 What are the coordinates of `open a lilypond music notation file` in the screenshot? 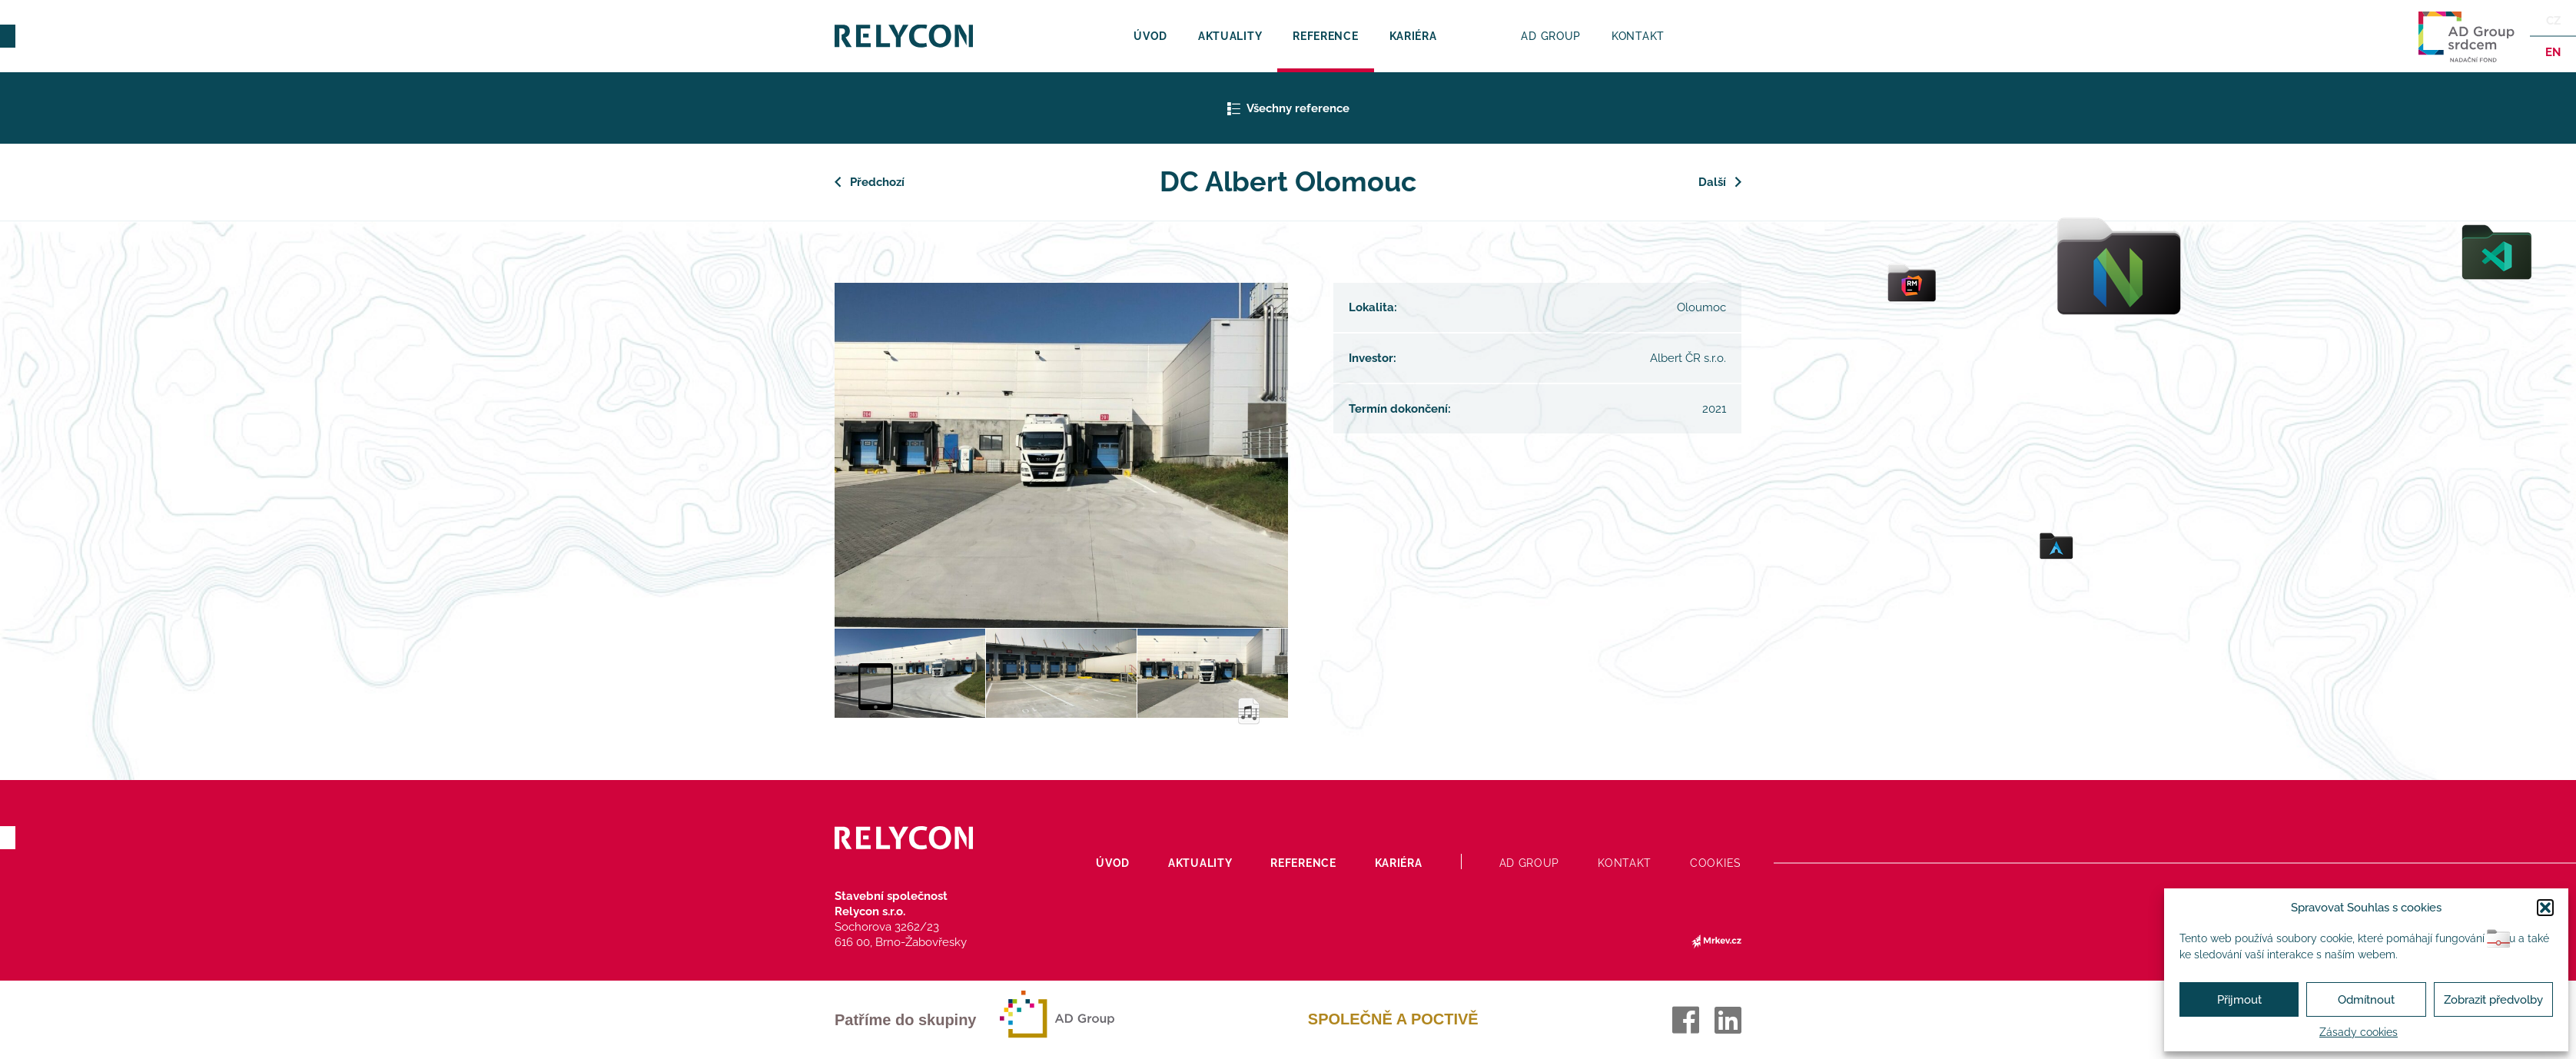 It's located at (1249, 711).